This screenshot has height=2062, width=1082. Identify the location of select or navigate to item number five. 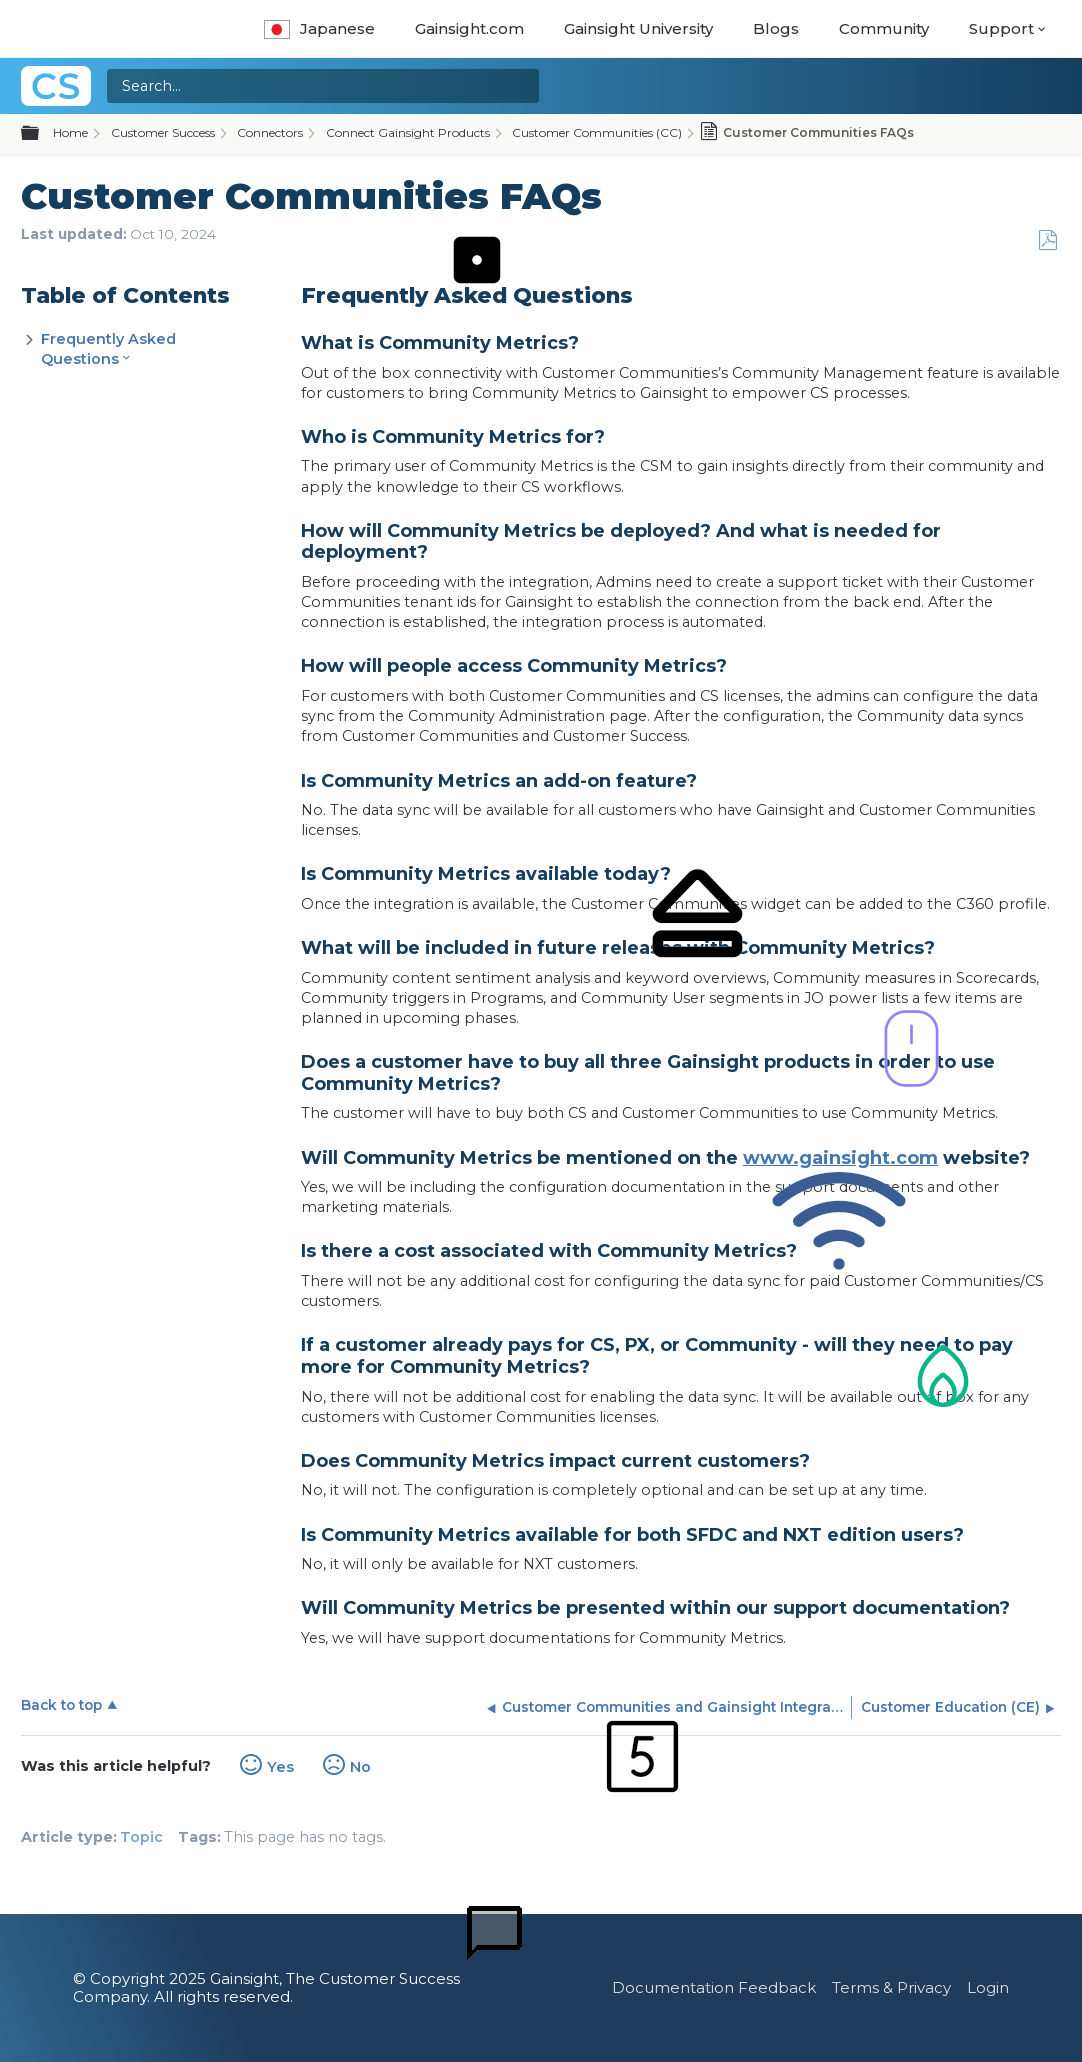
(642, 1756).